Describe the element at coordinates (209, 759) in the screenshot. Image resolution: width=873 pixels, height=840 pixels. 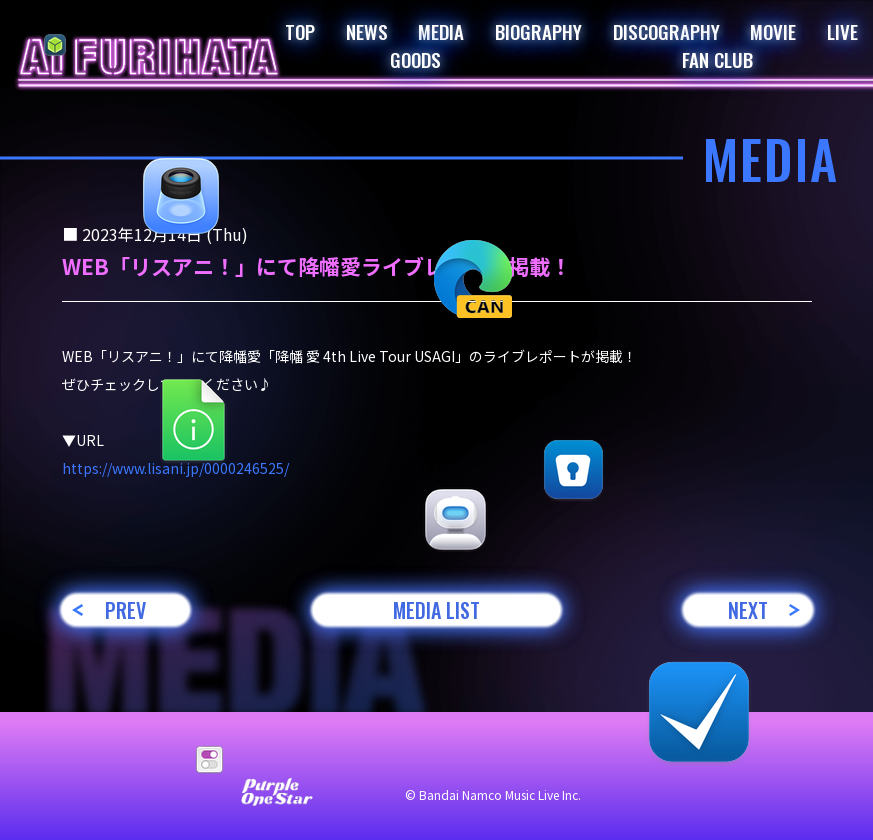
I see `open desktop preferences or settings` at that location.